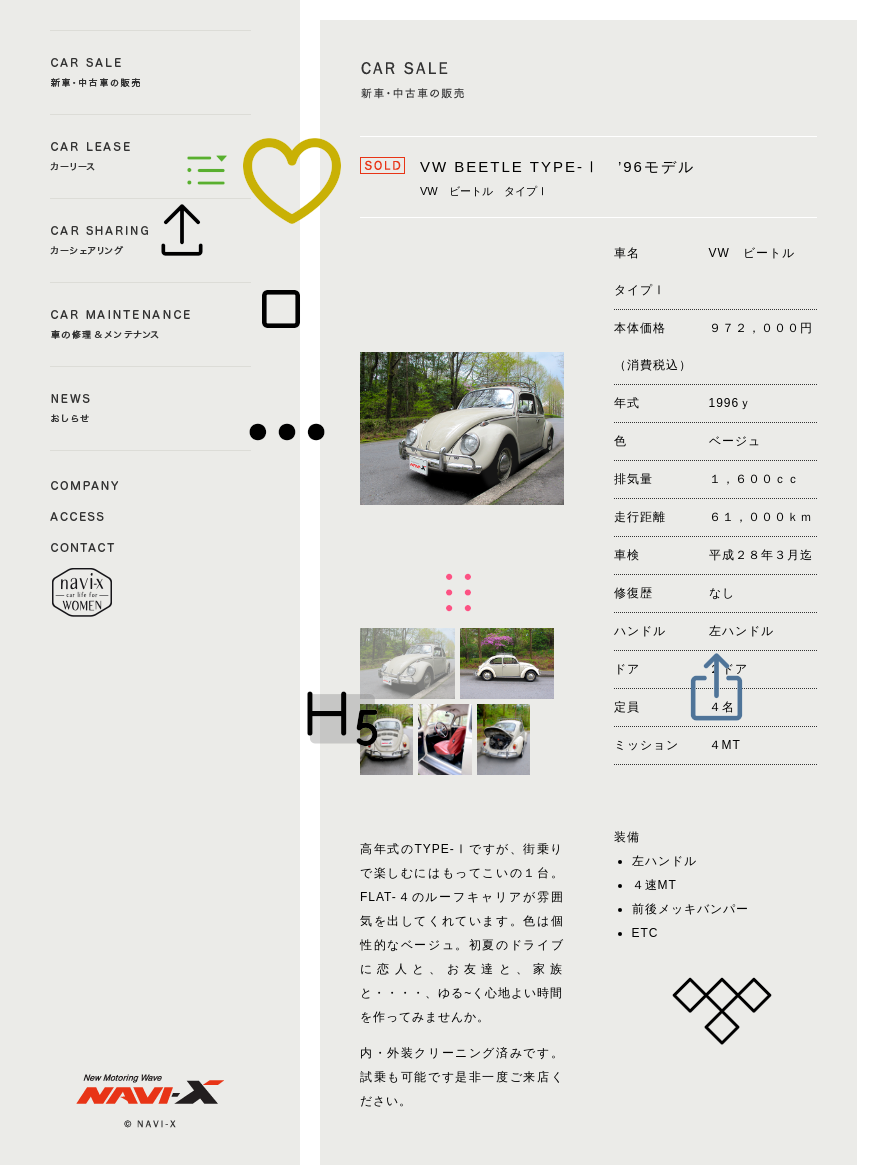 The image size is (877, 1165). What do you see at coordinates (458, 592) in the screenshot?
I see `drag to reorder items in a list` at bounding box center [458, 592].